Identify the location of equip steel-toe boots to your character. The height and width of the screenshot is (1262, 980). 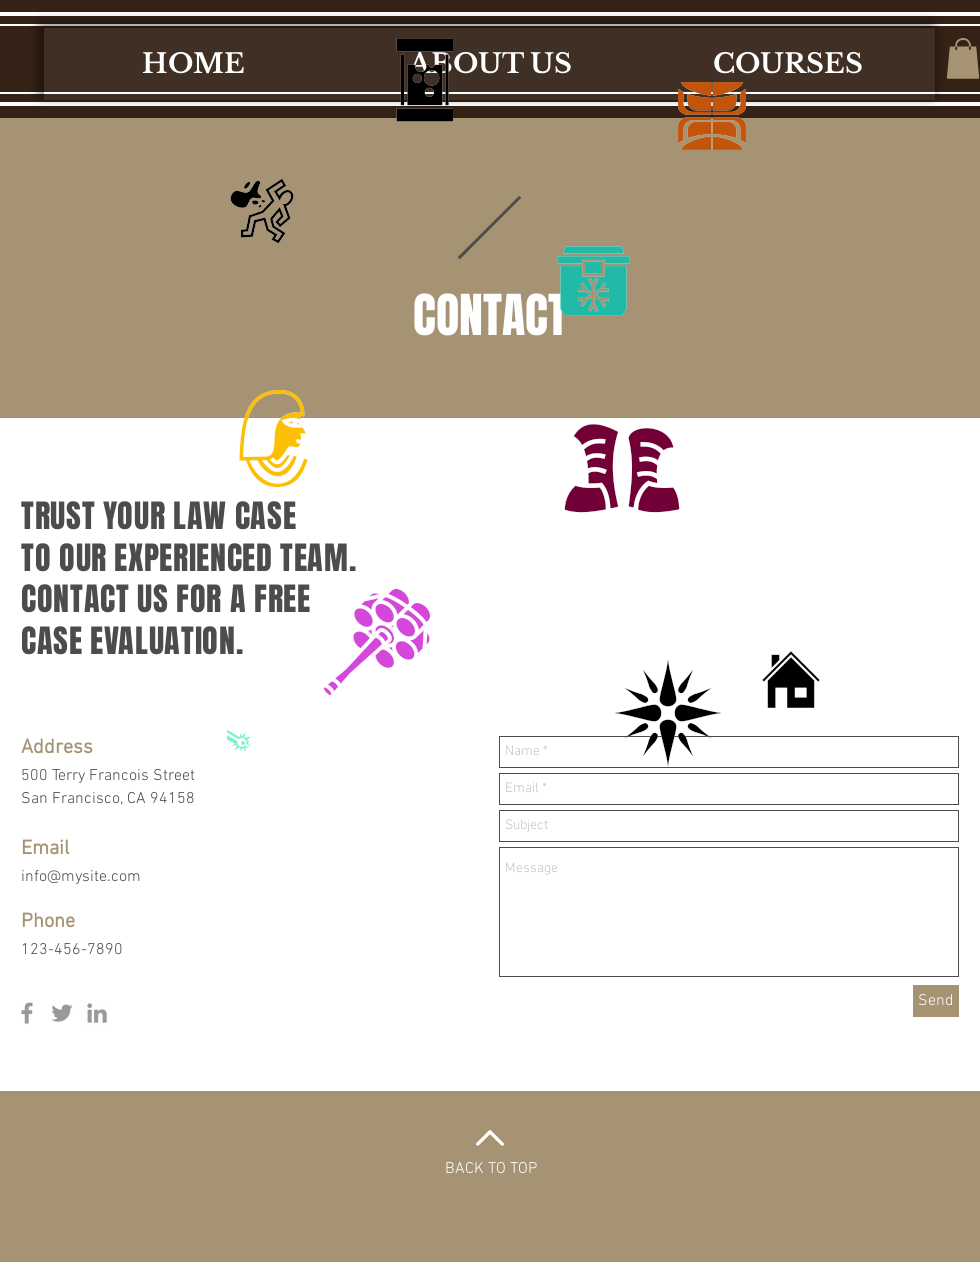
(622, 467).